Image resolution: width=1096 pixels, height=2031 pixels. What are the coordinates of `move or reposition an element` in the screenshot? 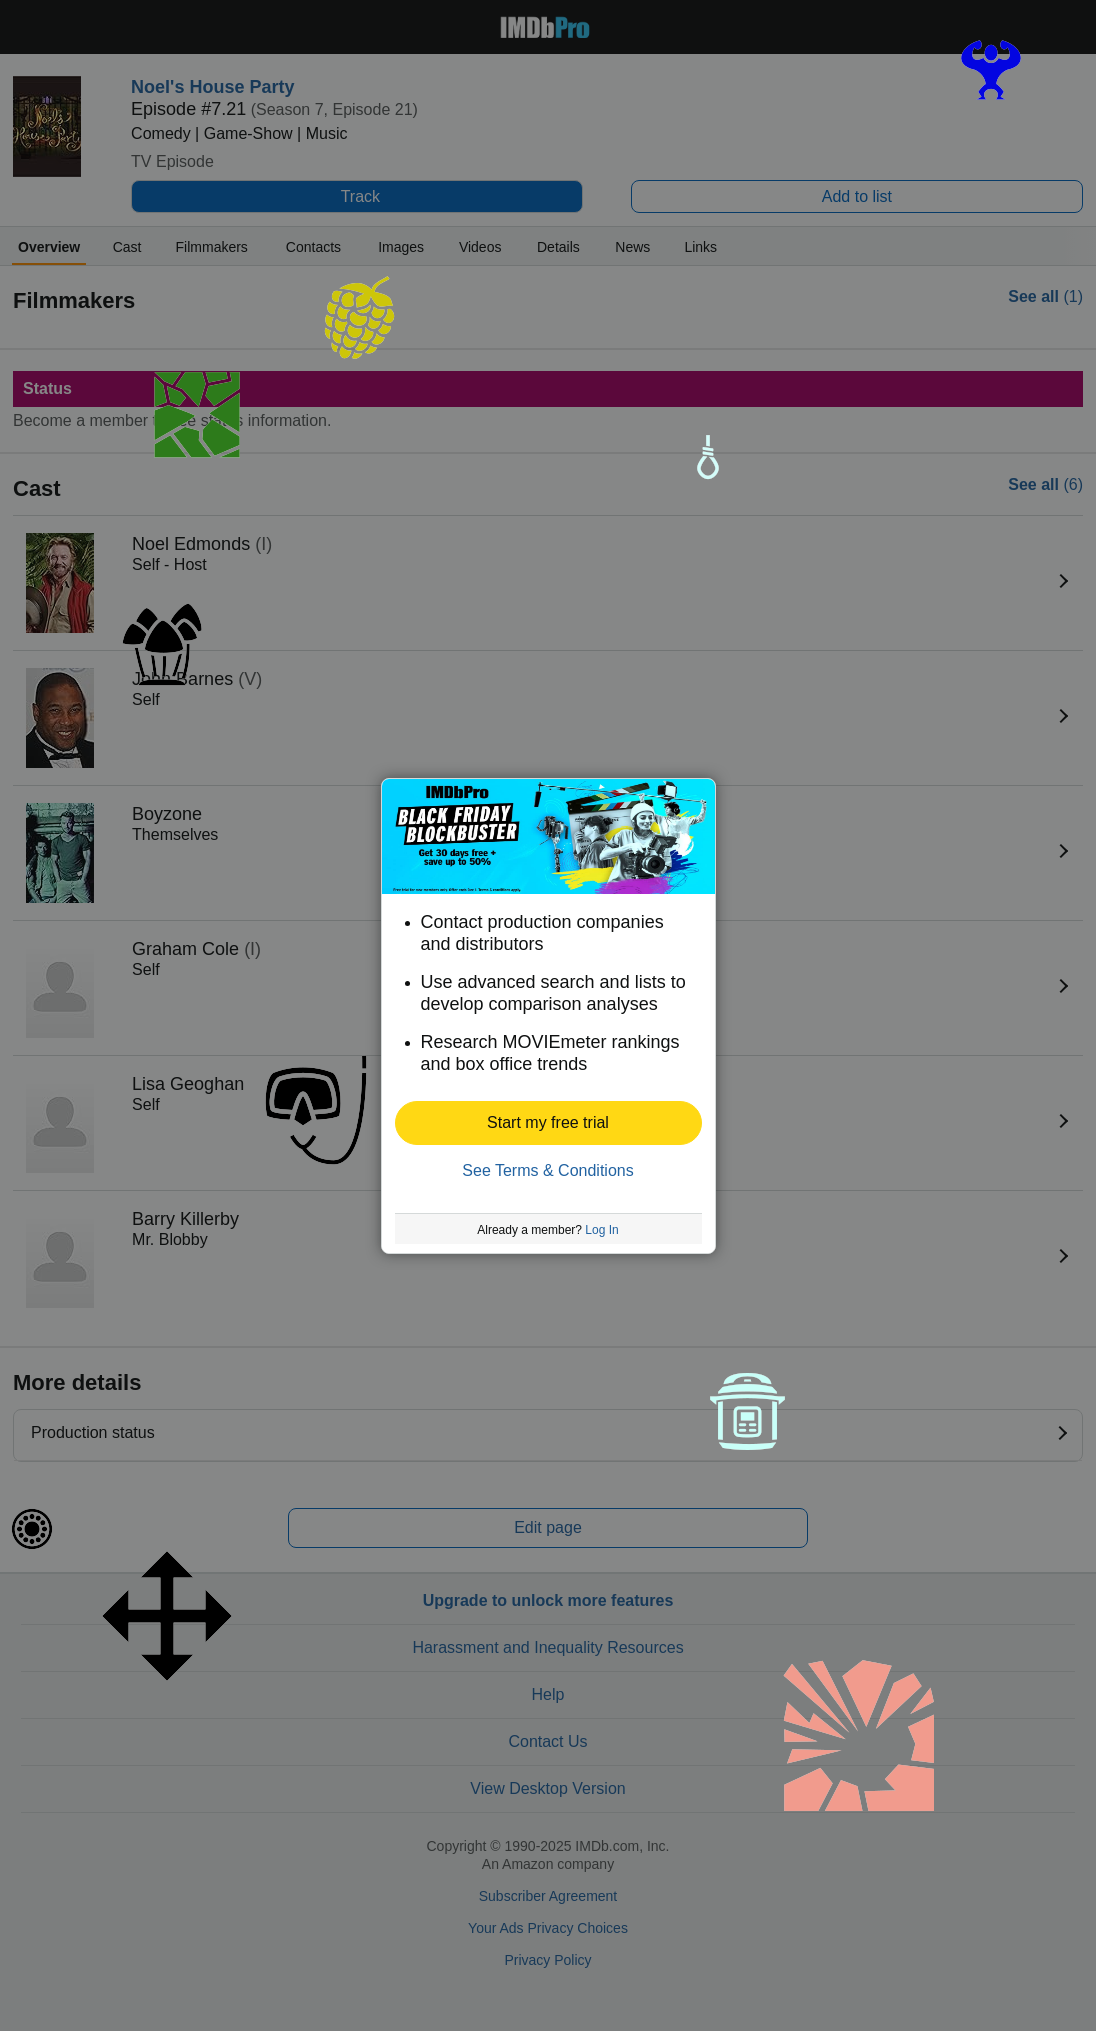 It's located at (167, 1616).